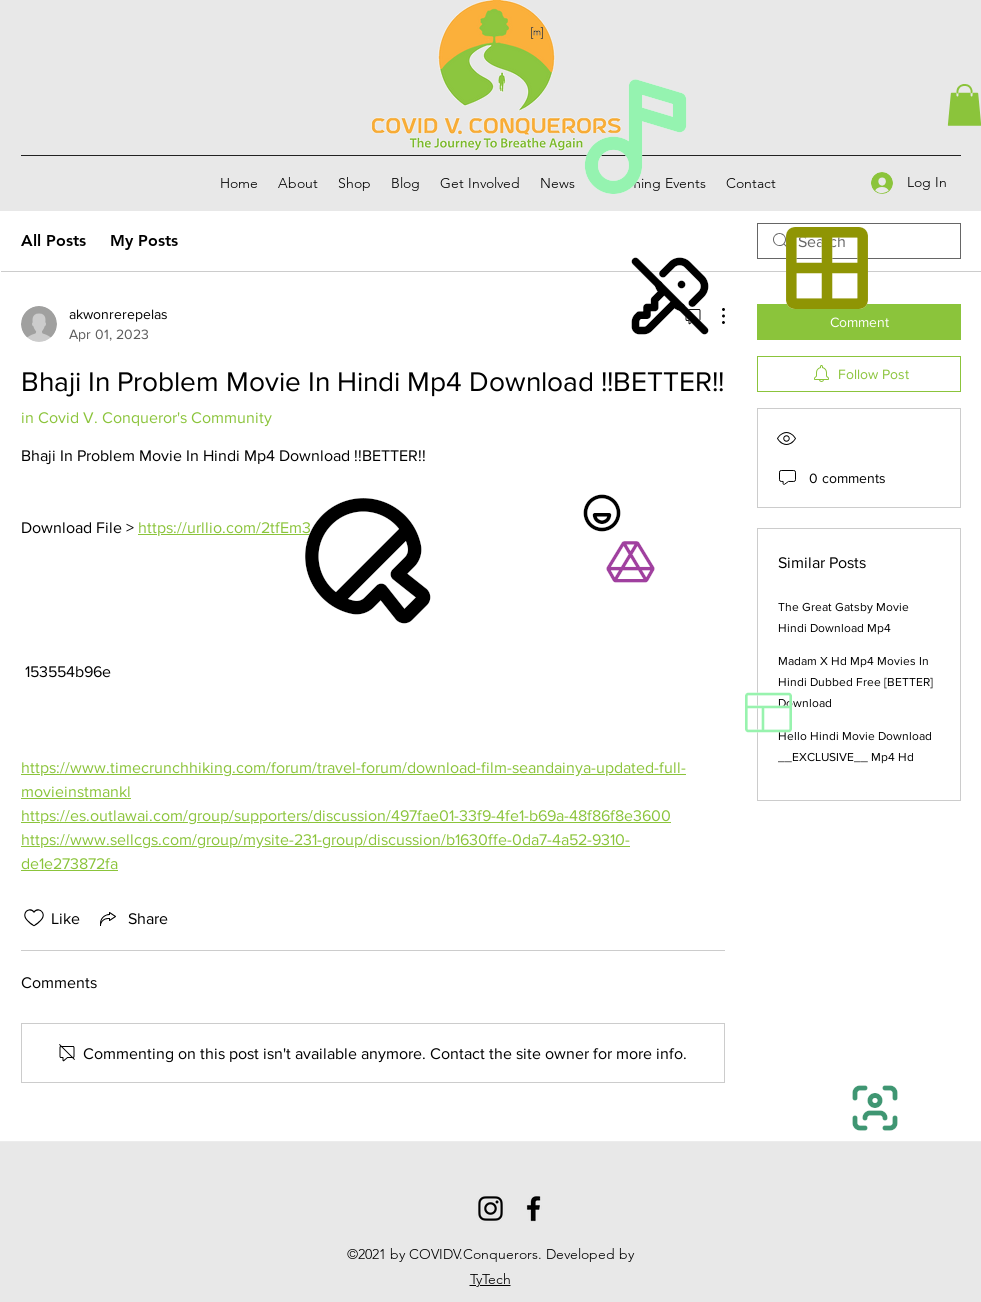 The width and height of the screenshot is (981, 1302). What do you see at coordinates (670, 296) in the screenshot?
I see `access denied or authentication disabled` at bounding box center [670, 296].